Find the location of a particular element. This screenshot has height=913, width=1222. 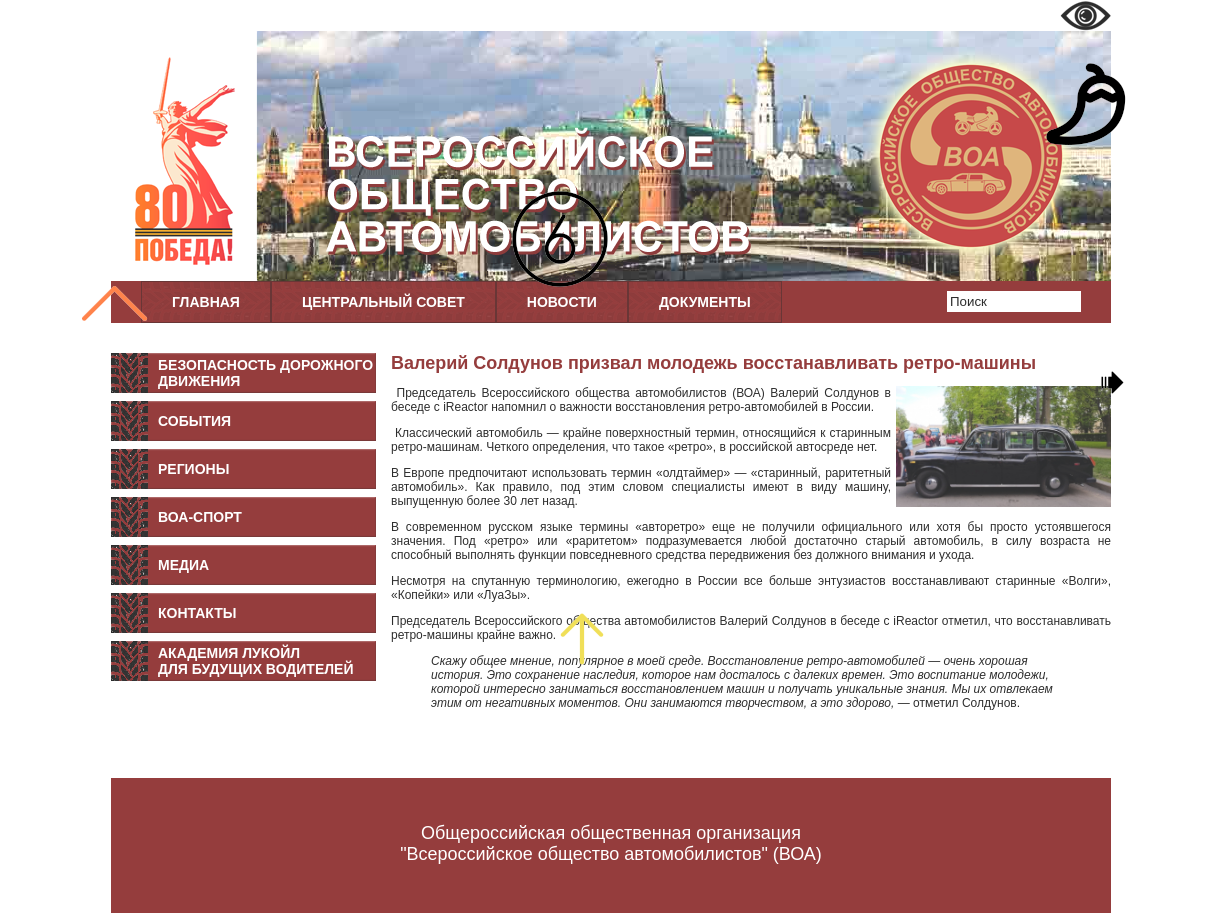

indicates step 6 in a multi-step process is located at coordinates (560, 239).